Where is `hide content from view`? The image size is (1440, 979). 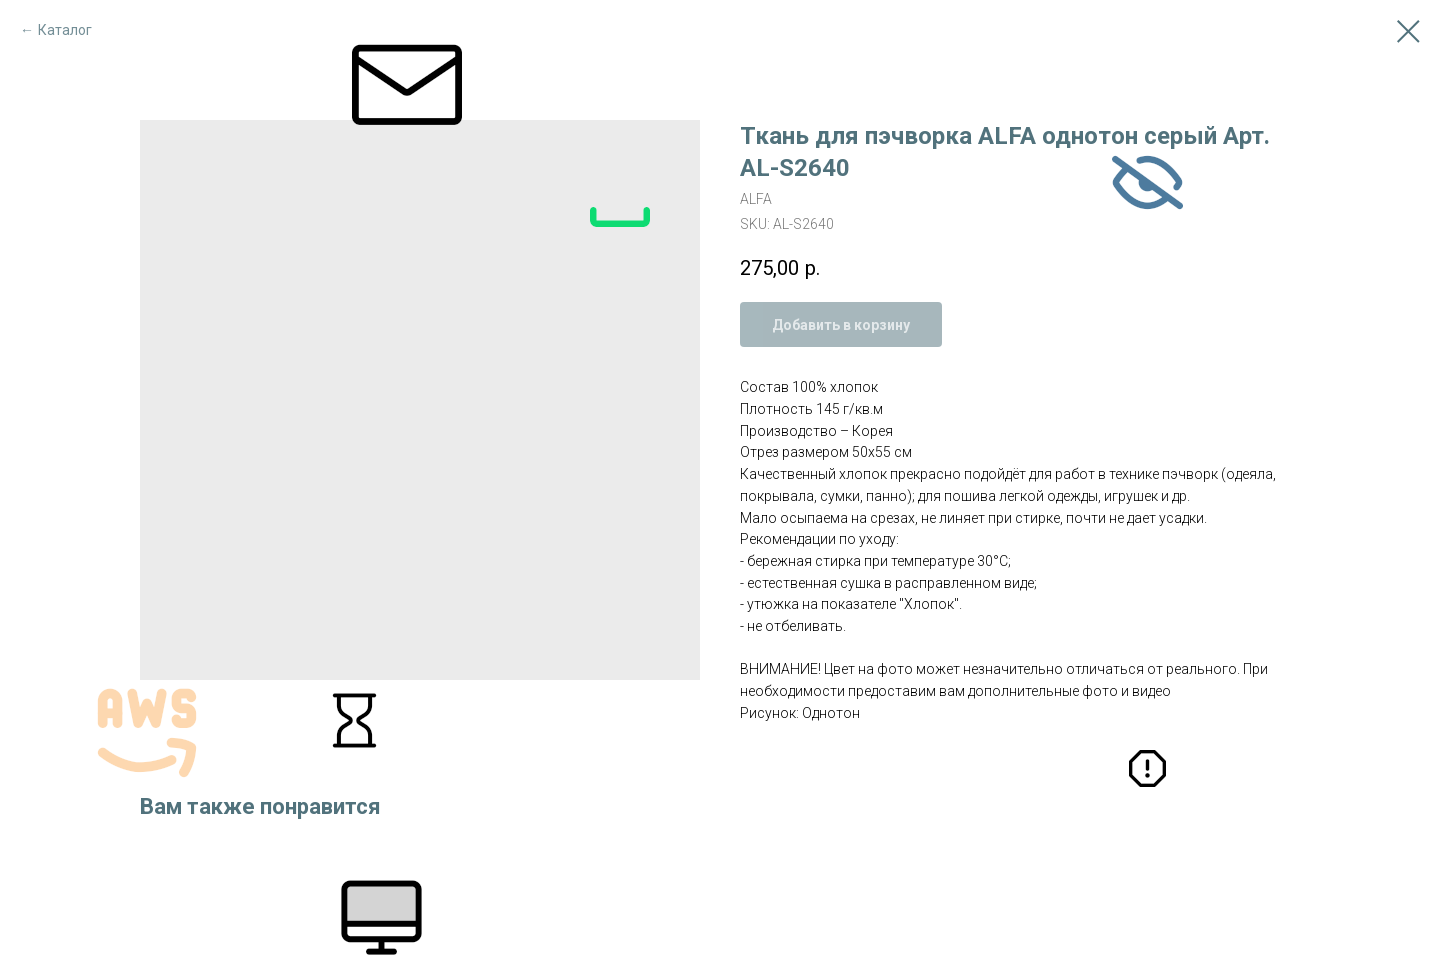 hide content from view is located at coordinates (1147, 182).